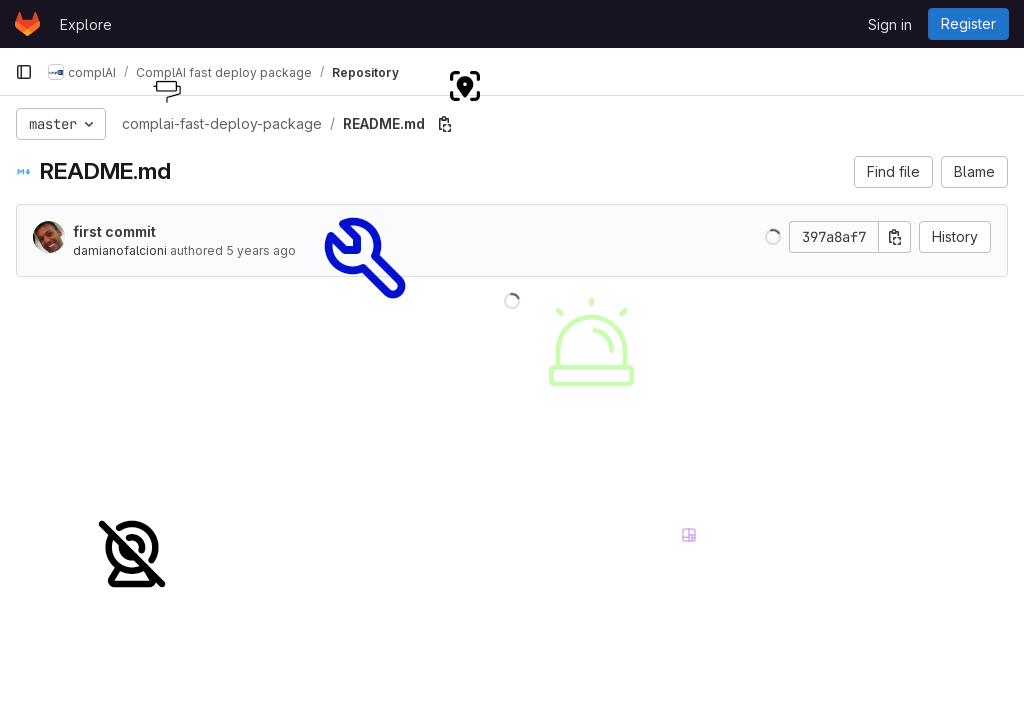 The width and height of the screenshot is (1024, 720). Describe the element at coordinates (689, 535) in the screenshot. I see `view treemap visualization` at that location.